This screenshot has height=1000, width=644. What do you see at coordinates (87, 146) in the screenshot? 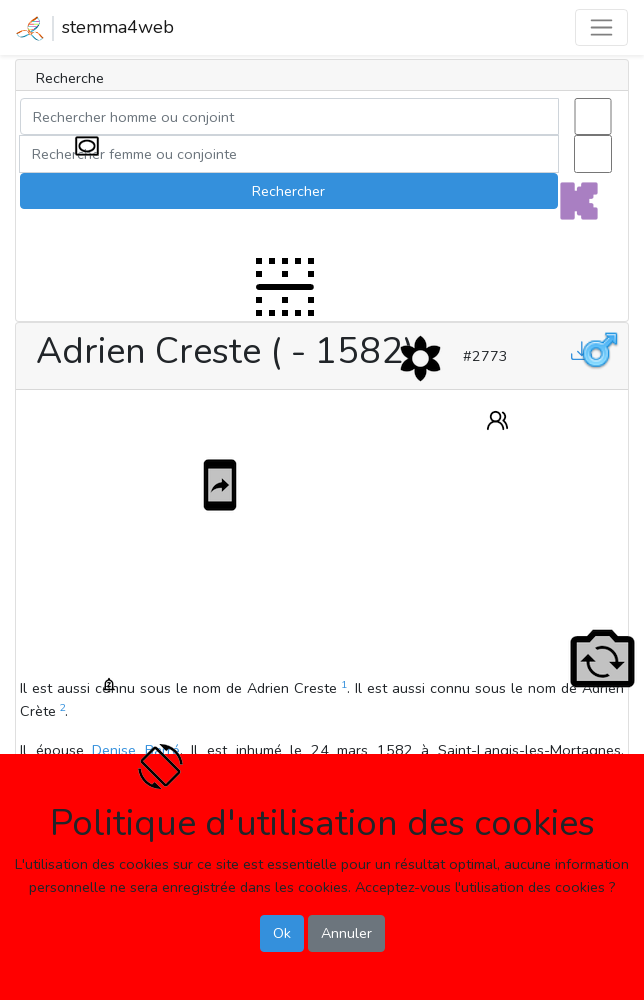
I see `apply vignette effect to photo` at bounding box center [87, 146].